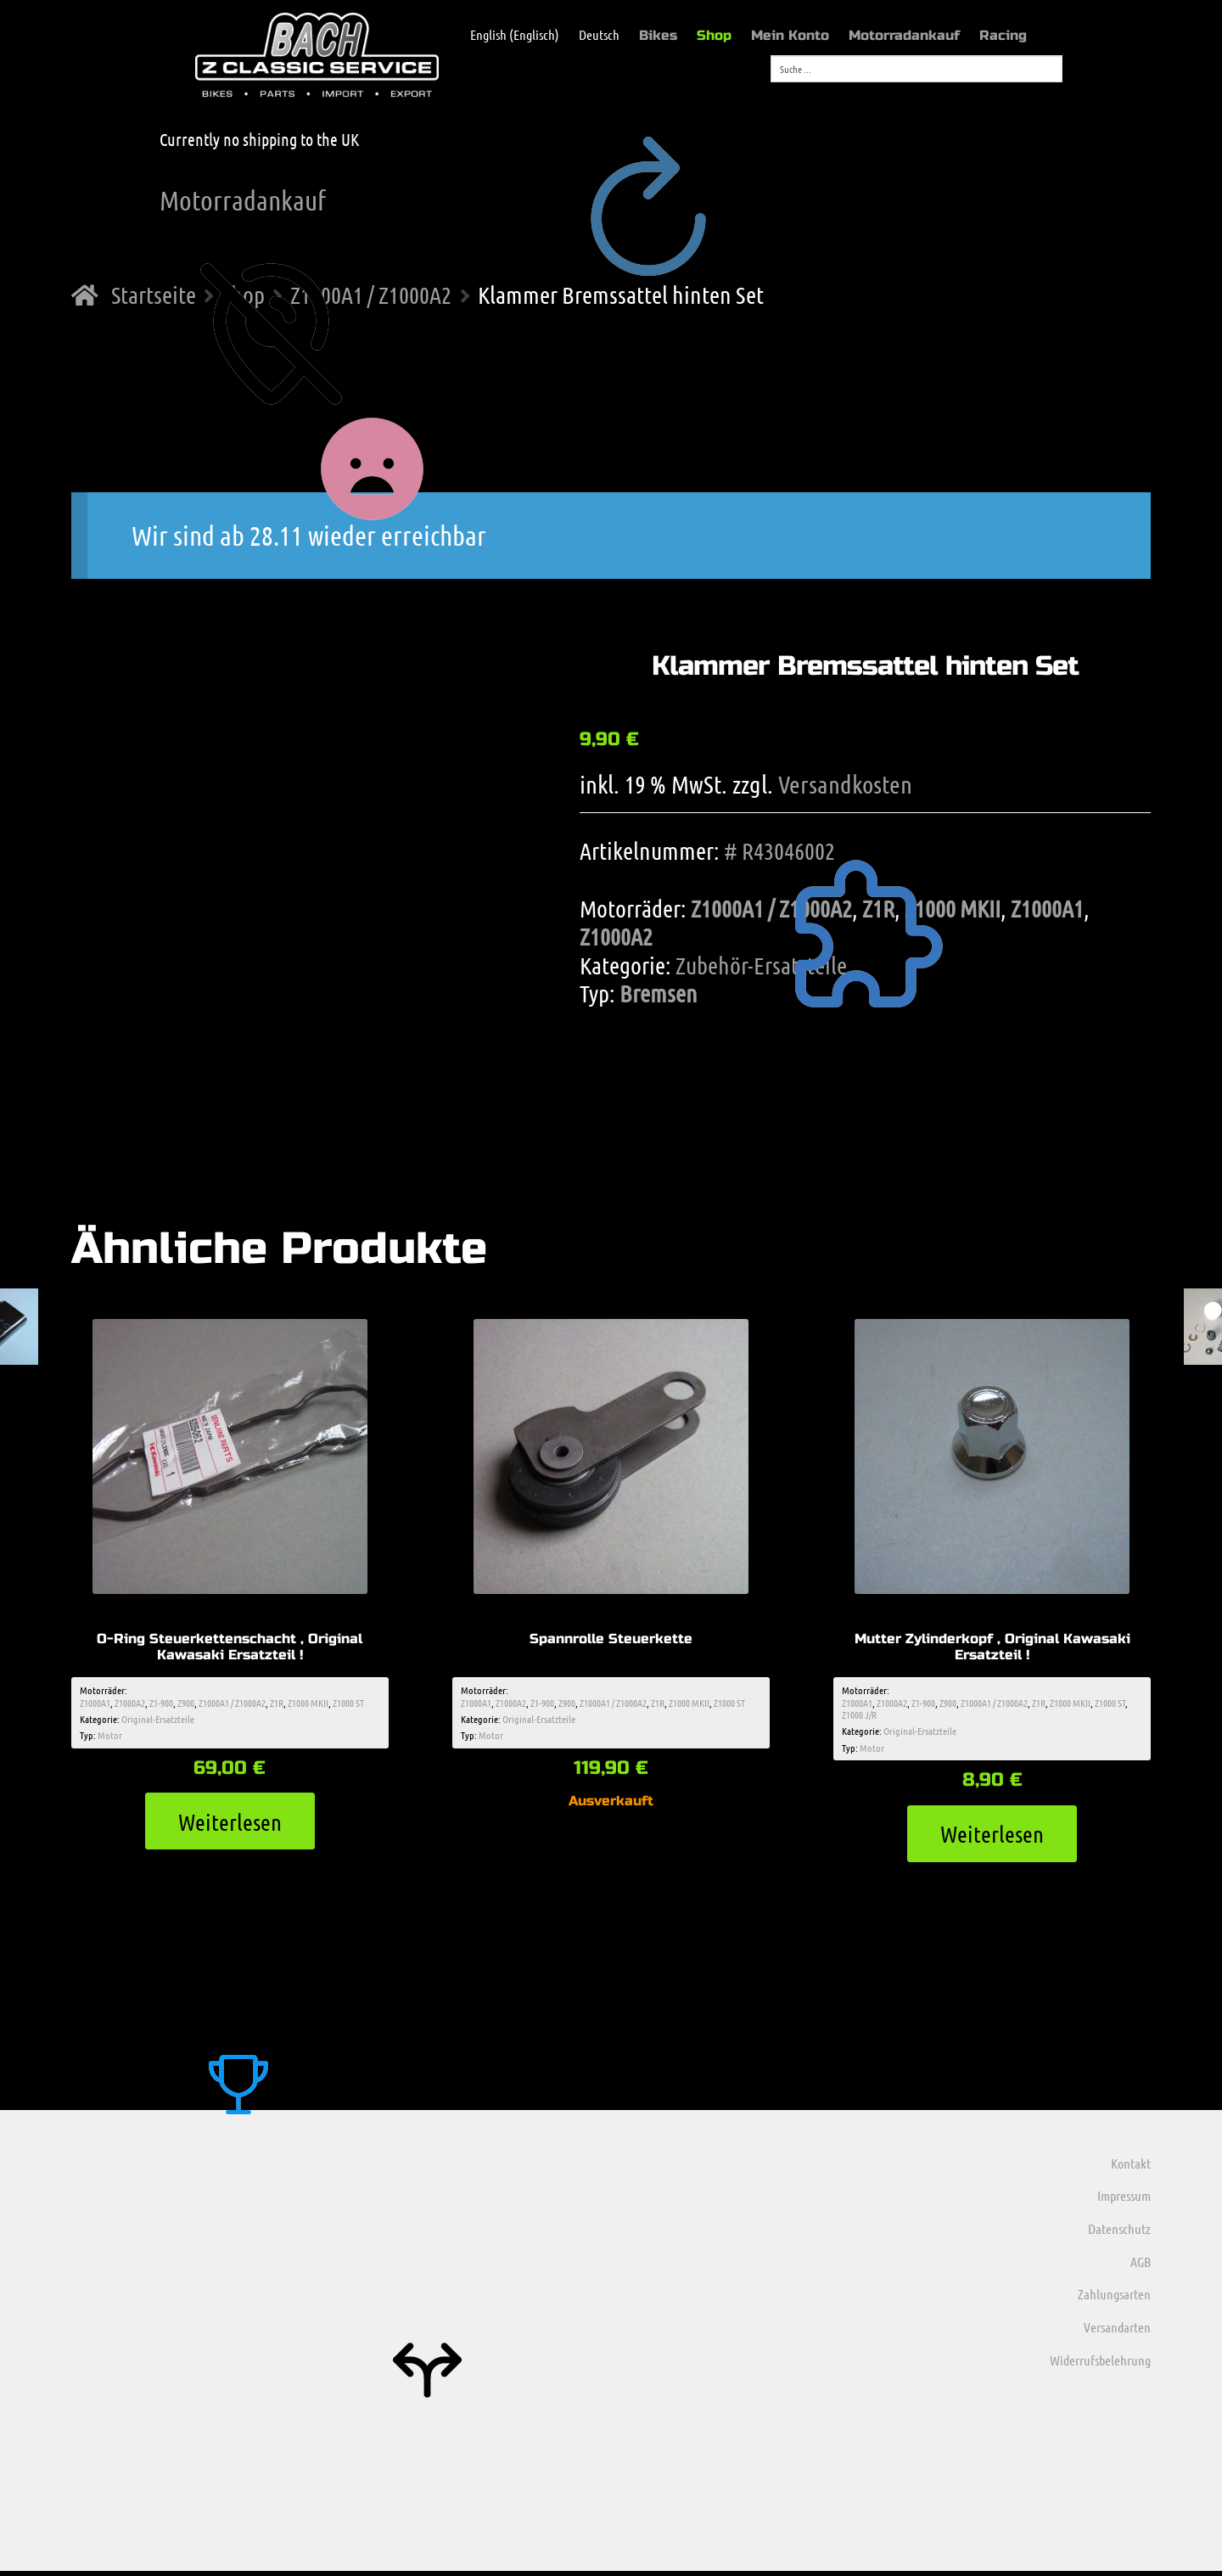 This screenshot has width=1222, height=2576. I want to click on refresh the current page or content, so click(648, 206).